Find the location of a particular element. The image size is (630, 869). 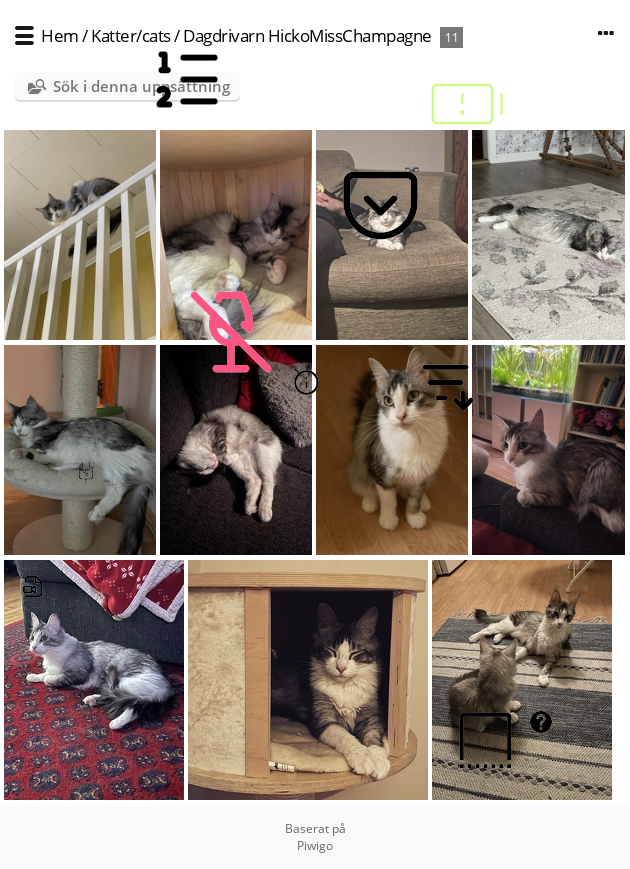

indicates low battery warning is located at coordinates (466, 104).